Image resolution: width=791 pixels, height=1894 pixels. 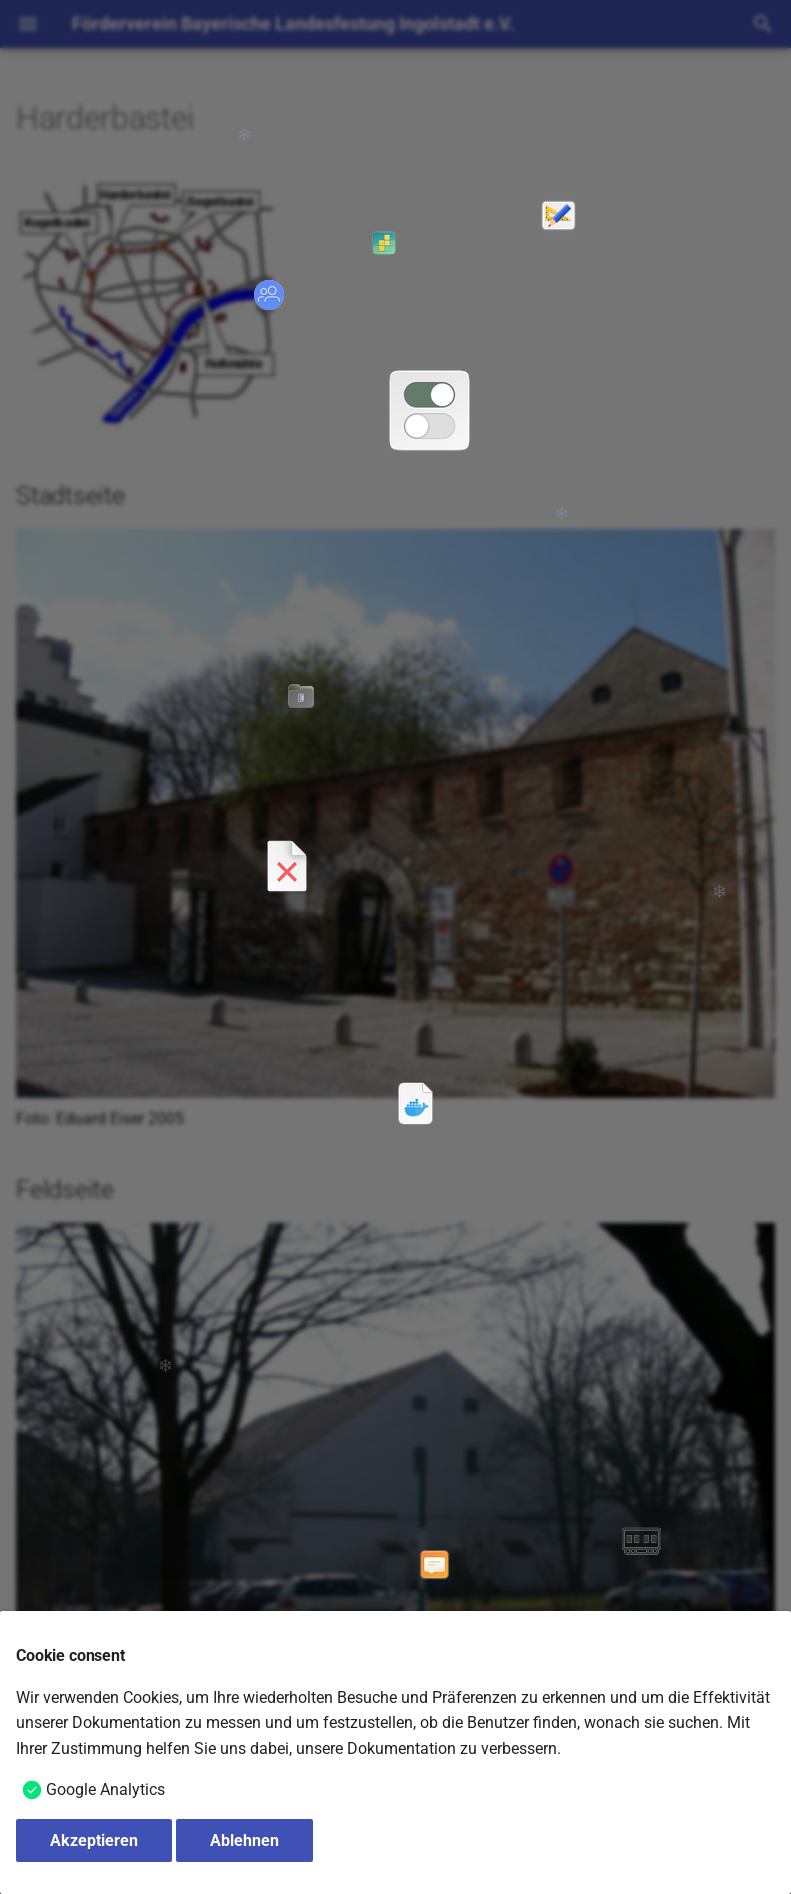 I want to click on access user account and personal settings, so click(x=269, y=295).